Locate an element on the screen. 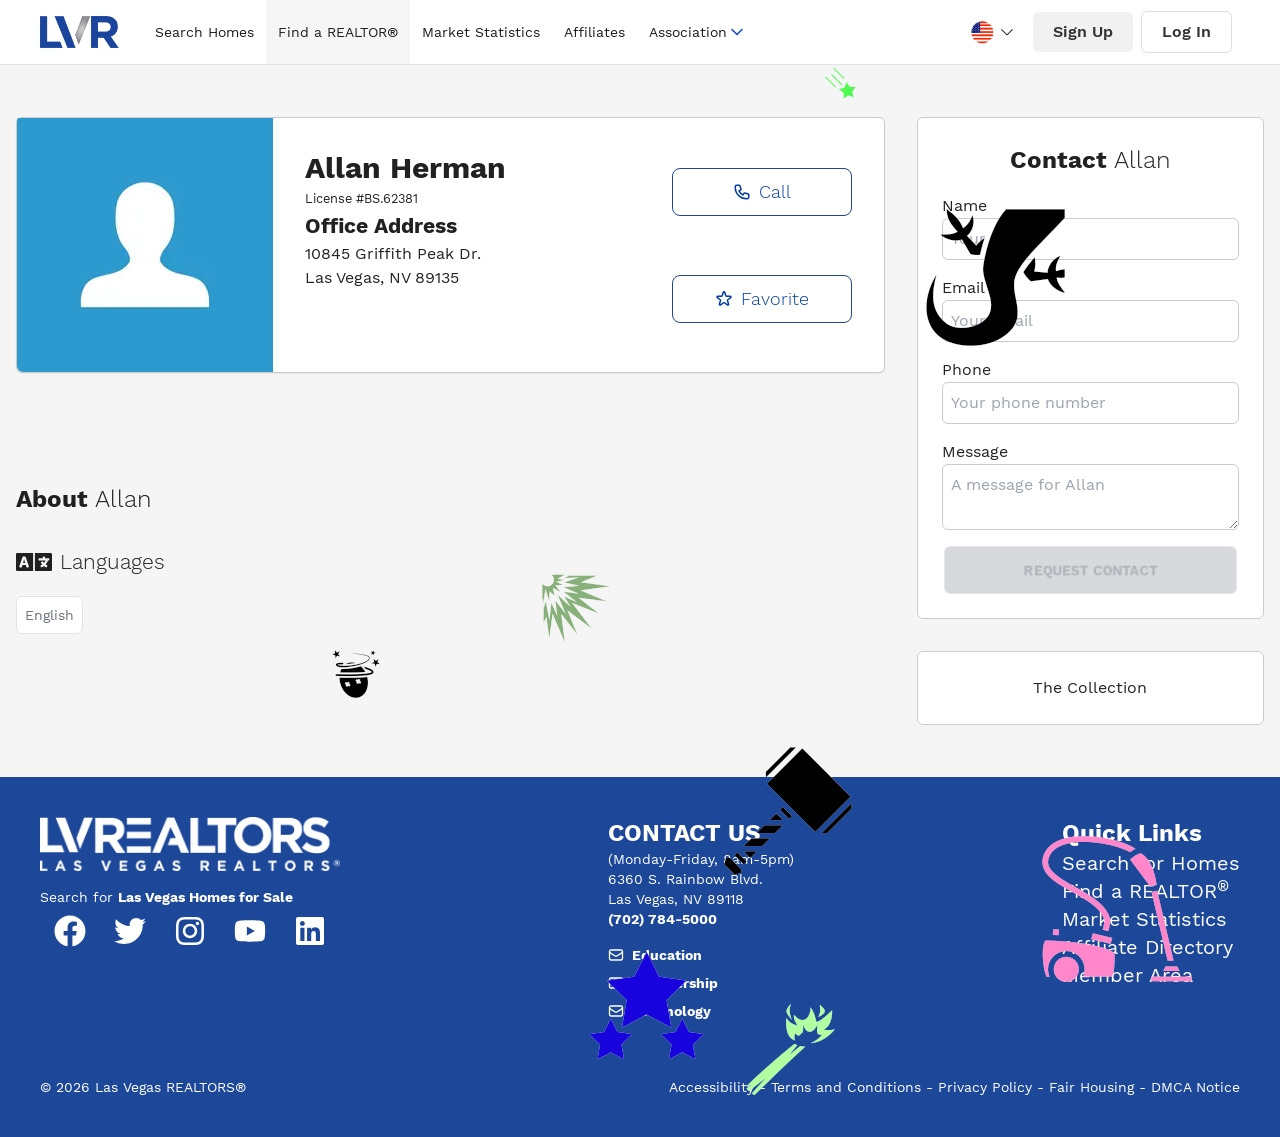 The width and height of the screenshot is (1280, 1137). indicates a knockout or dizzy state in gameplay is located at coordinates (356, 674).